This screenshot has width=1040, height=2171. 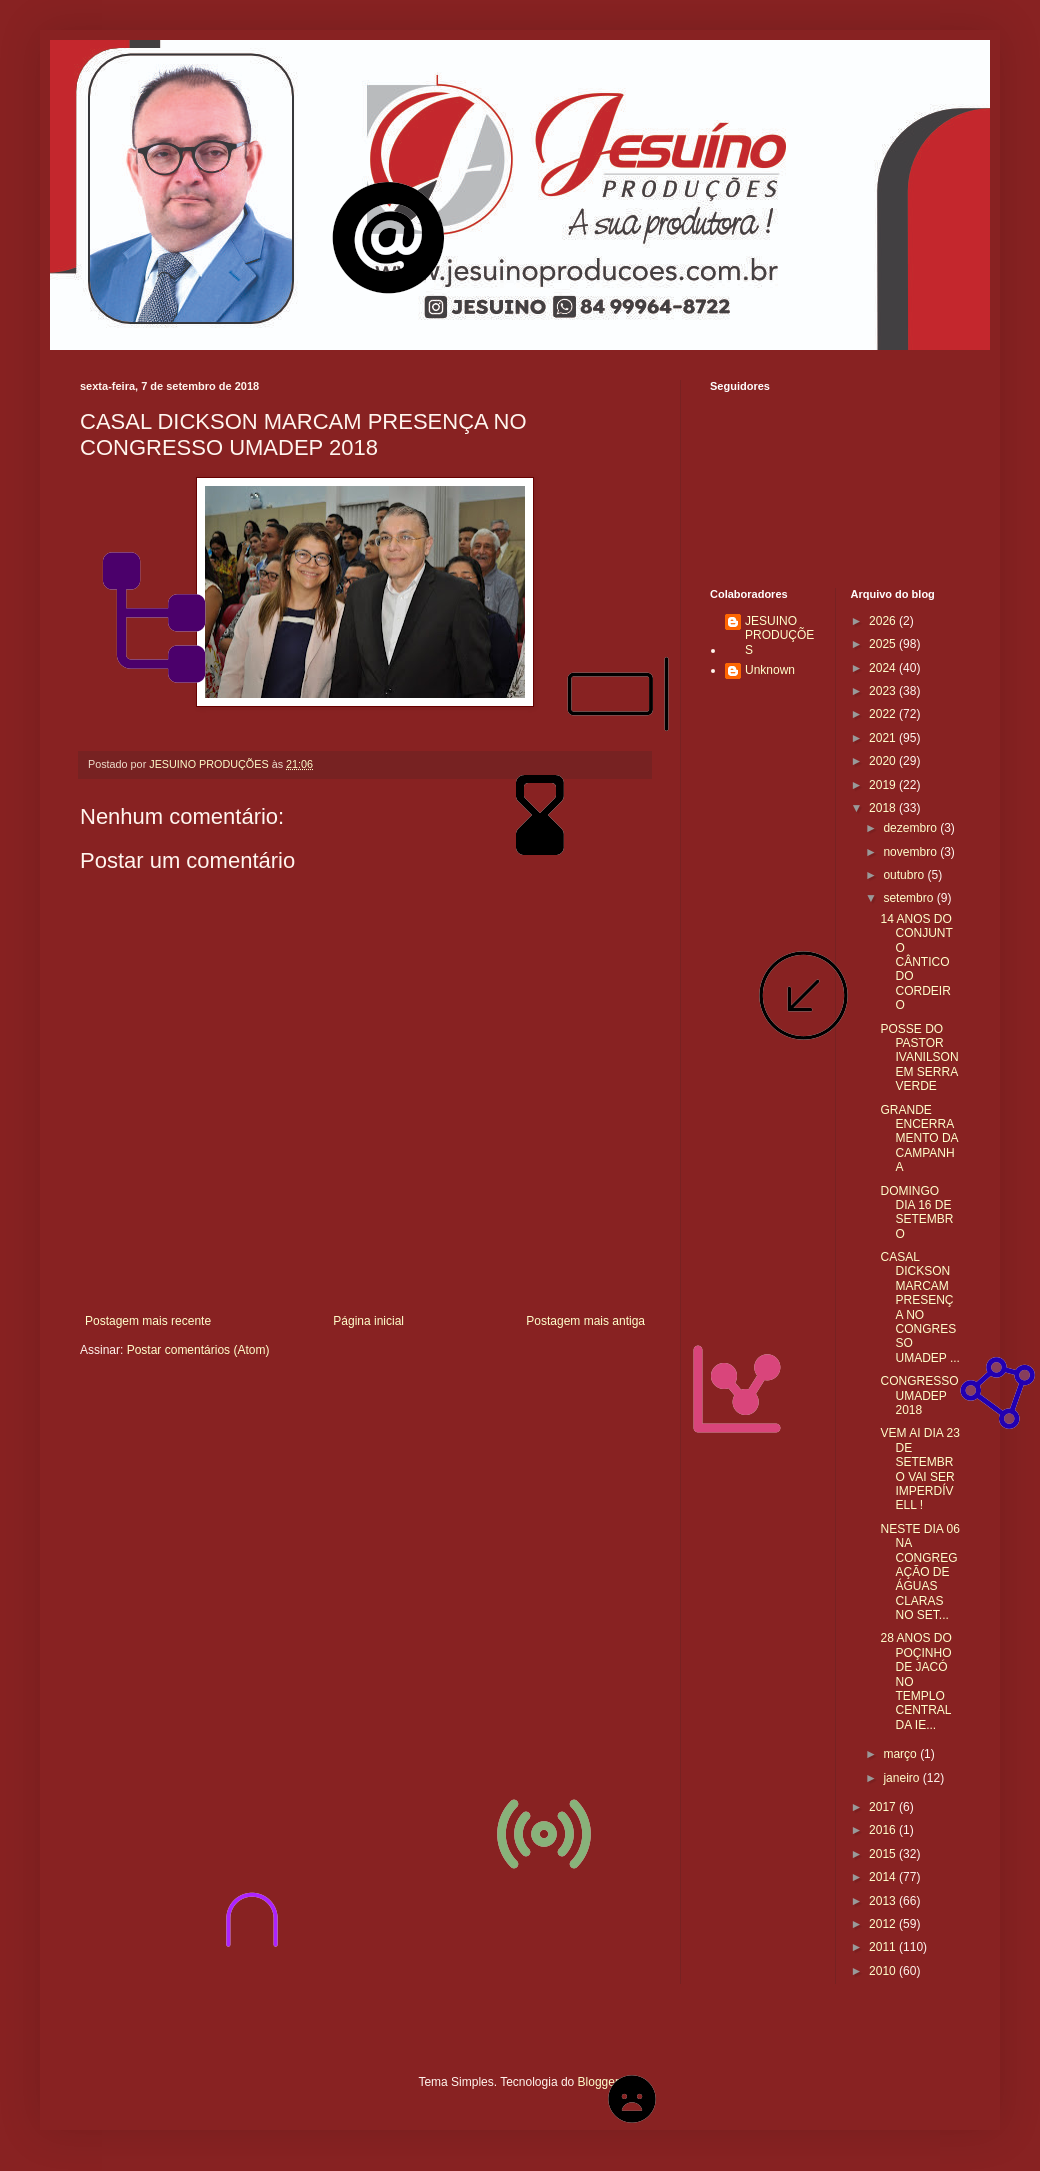 What do you see at coordinates (252, 1921) in the screenshot?
I see `indicates set intersection in data filtering` at bounding box center [252, 1921].